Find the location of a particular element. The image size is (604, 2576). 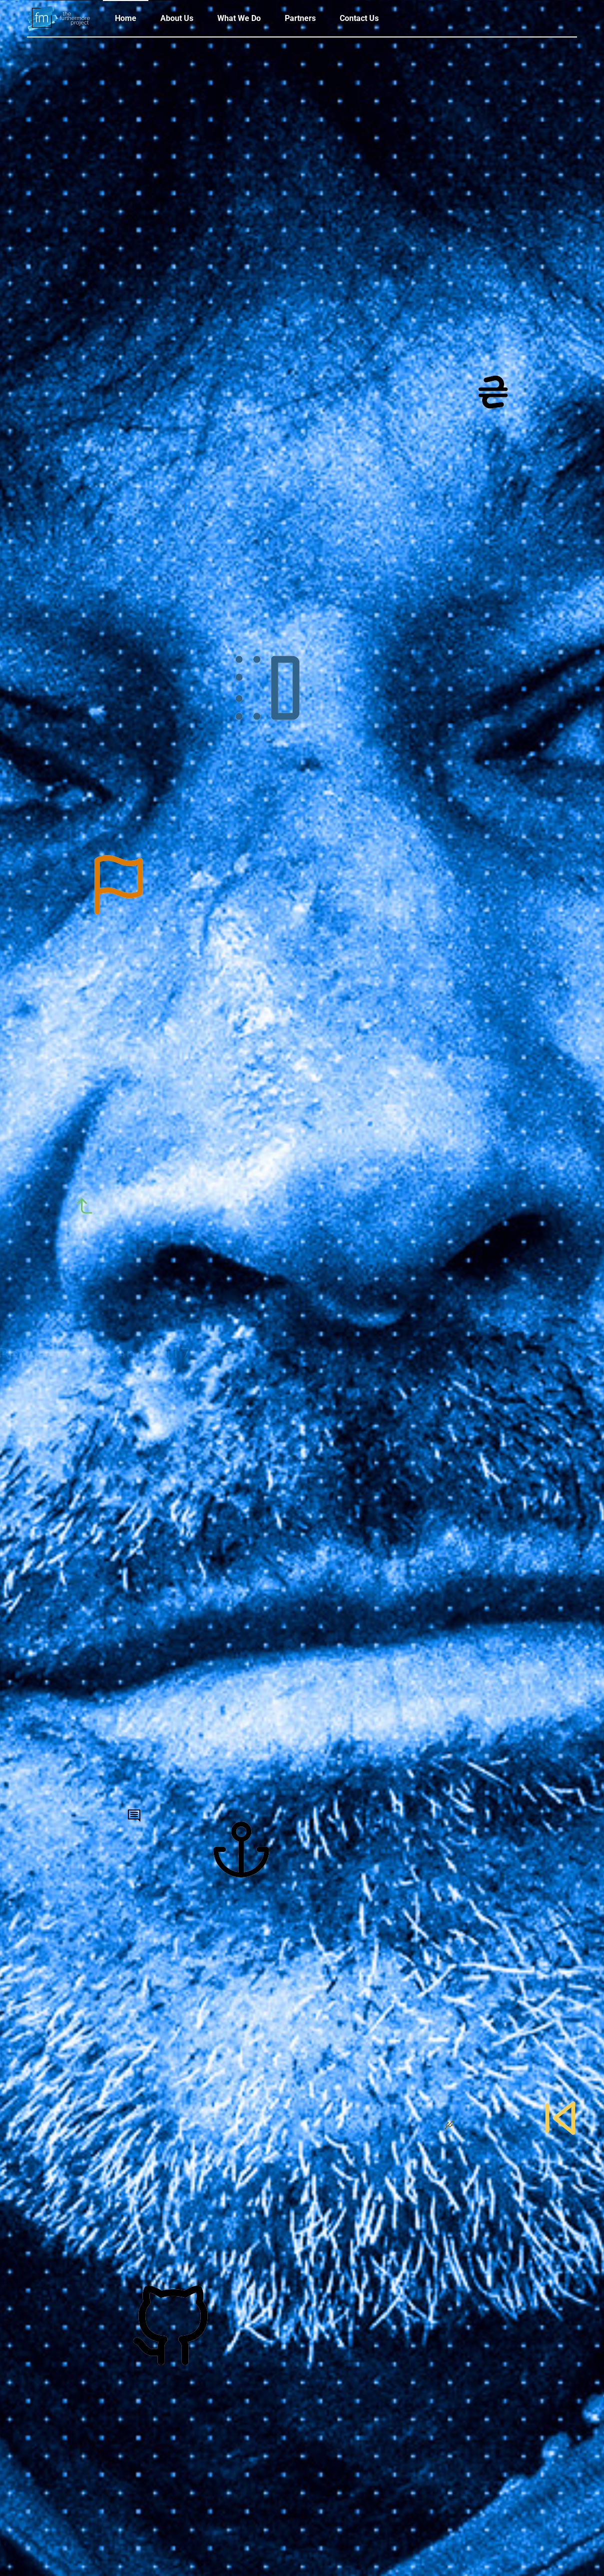

flag or report content is located at coordinates (118, 884).